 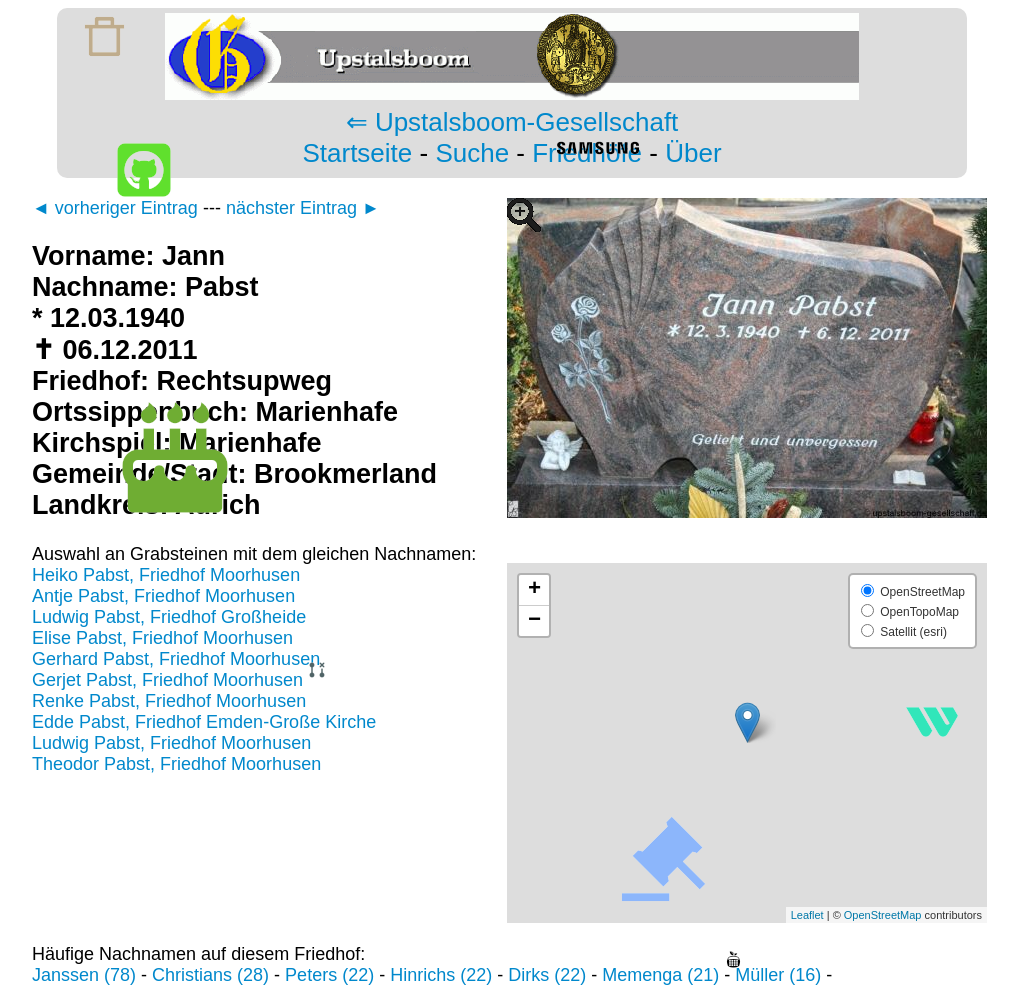 What do you see at coordinates (932, 722) in the screenshot?
I see `western union logo` at bounding box center [932, 722].